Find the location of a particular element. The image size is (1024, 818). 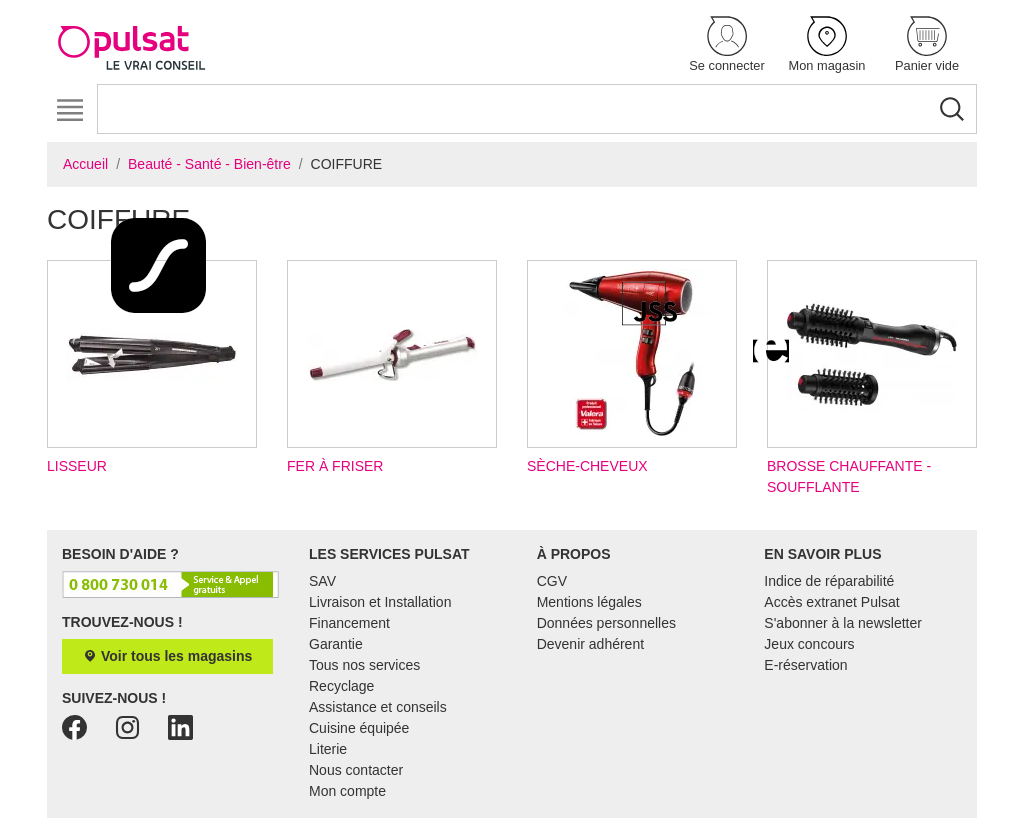

open lottiefiles app is located at coordinates (158, 265).